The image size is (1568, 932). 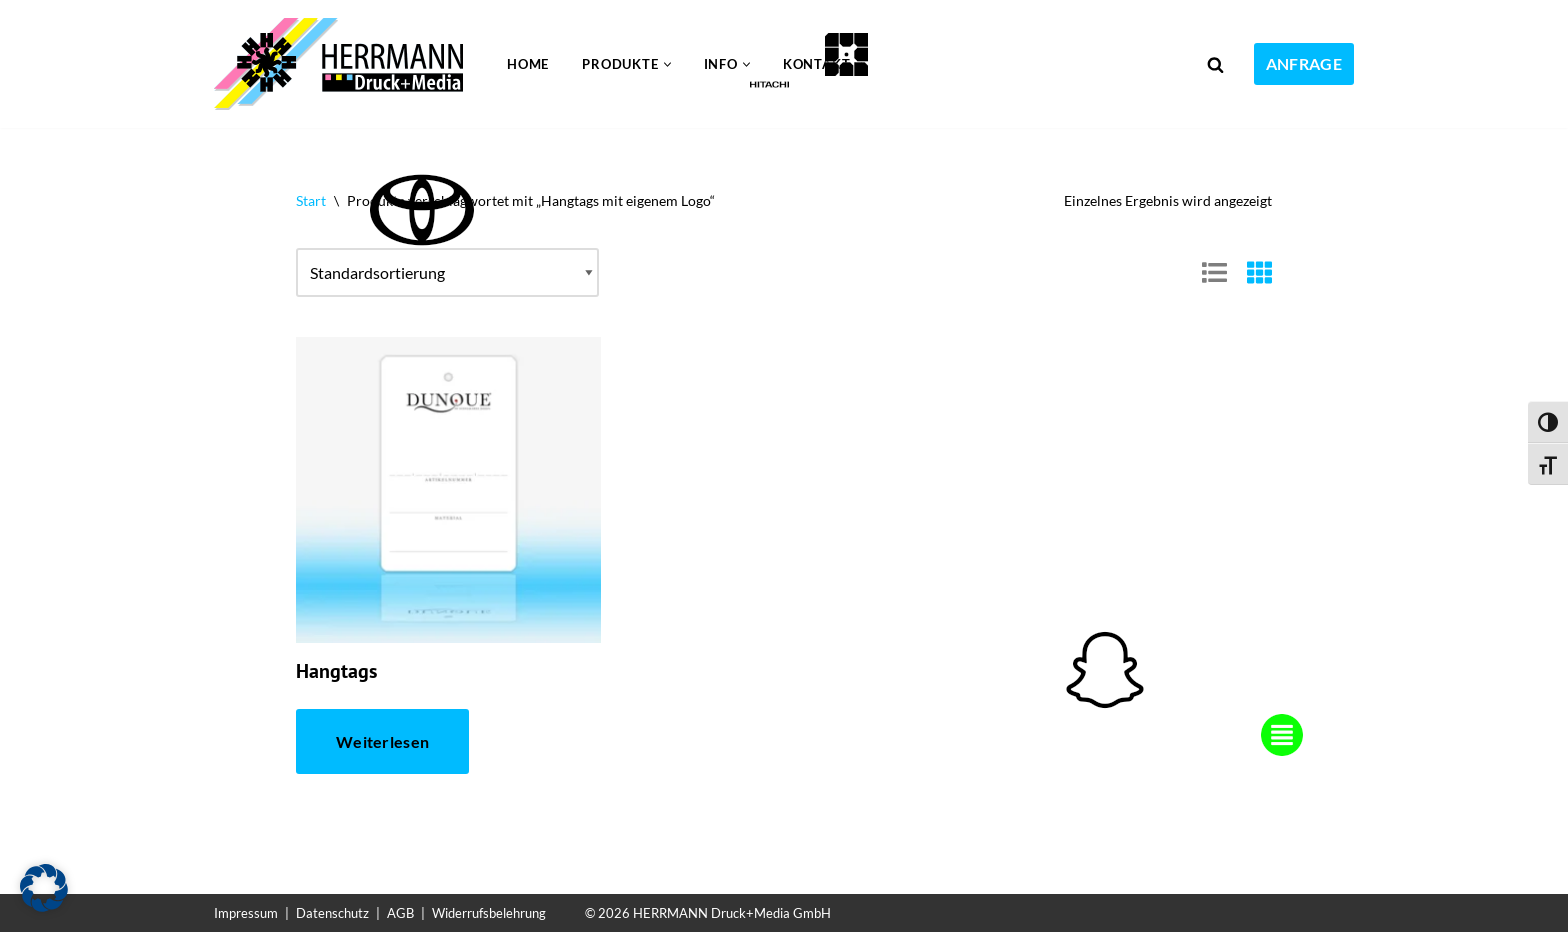 I want to click on Toyota brand logo, so click(x=422, y=210).